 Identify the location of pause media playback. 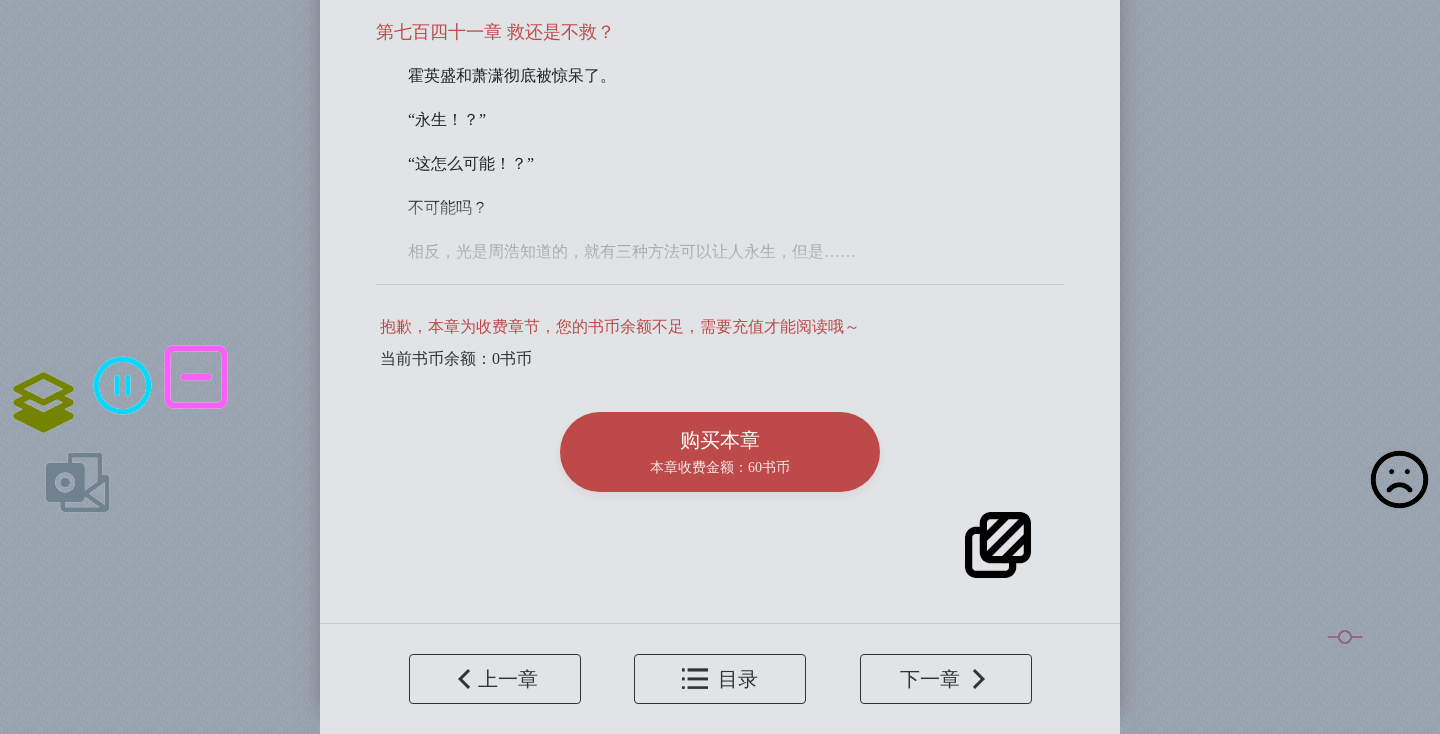
(122, 385).